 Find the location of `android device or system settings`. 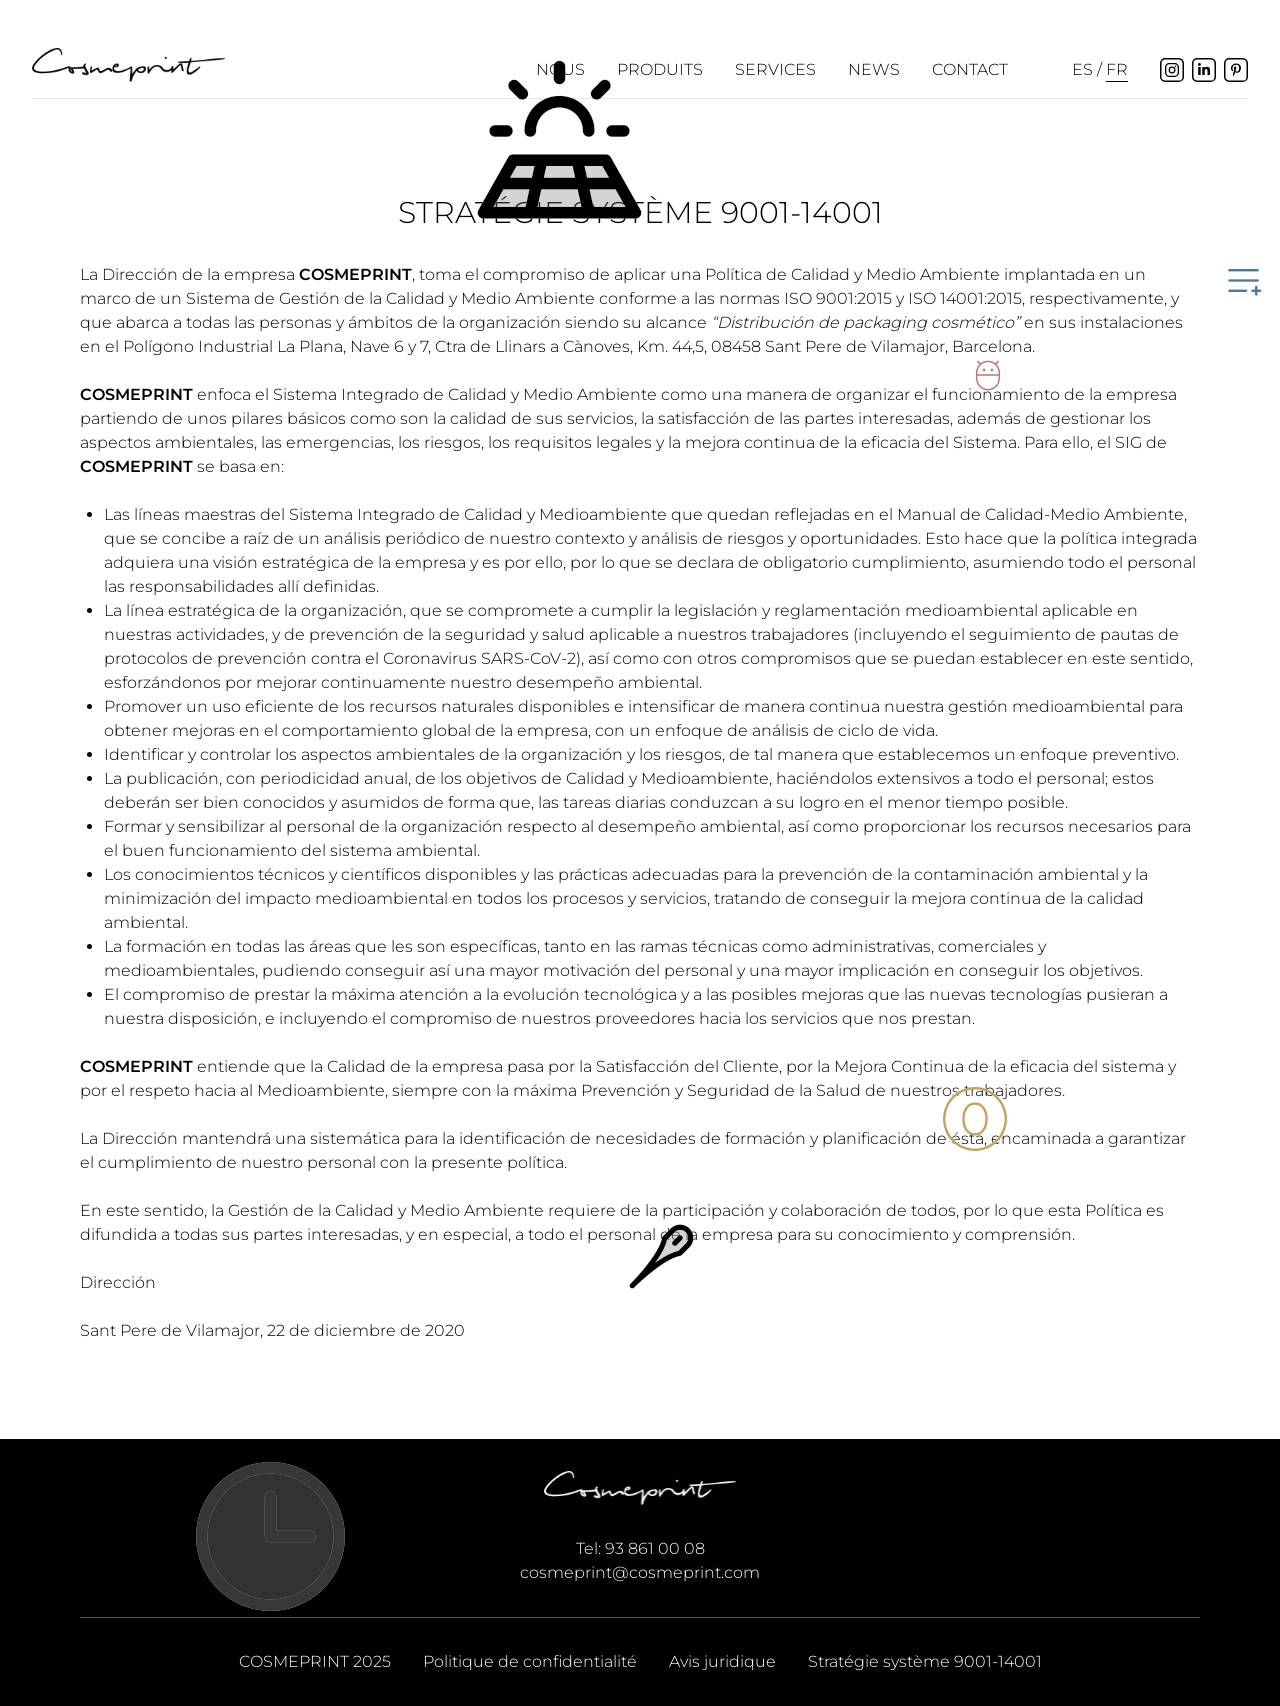

android device or system settings is located at coordinates (988, 375).